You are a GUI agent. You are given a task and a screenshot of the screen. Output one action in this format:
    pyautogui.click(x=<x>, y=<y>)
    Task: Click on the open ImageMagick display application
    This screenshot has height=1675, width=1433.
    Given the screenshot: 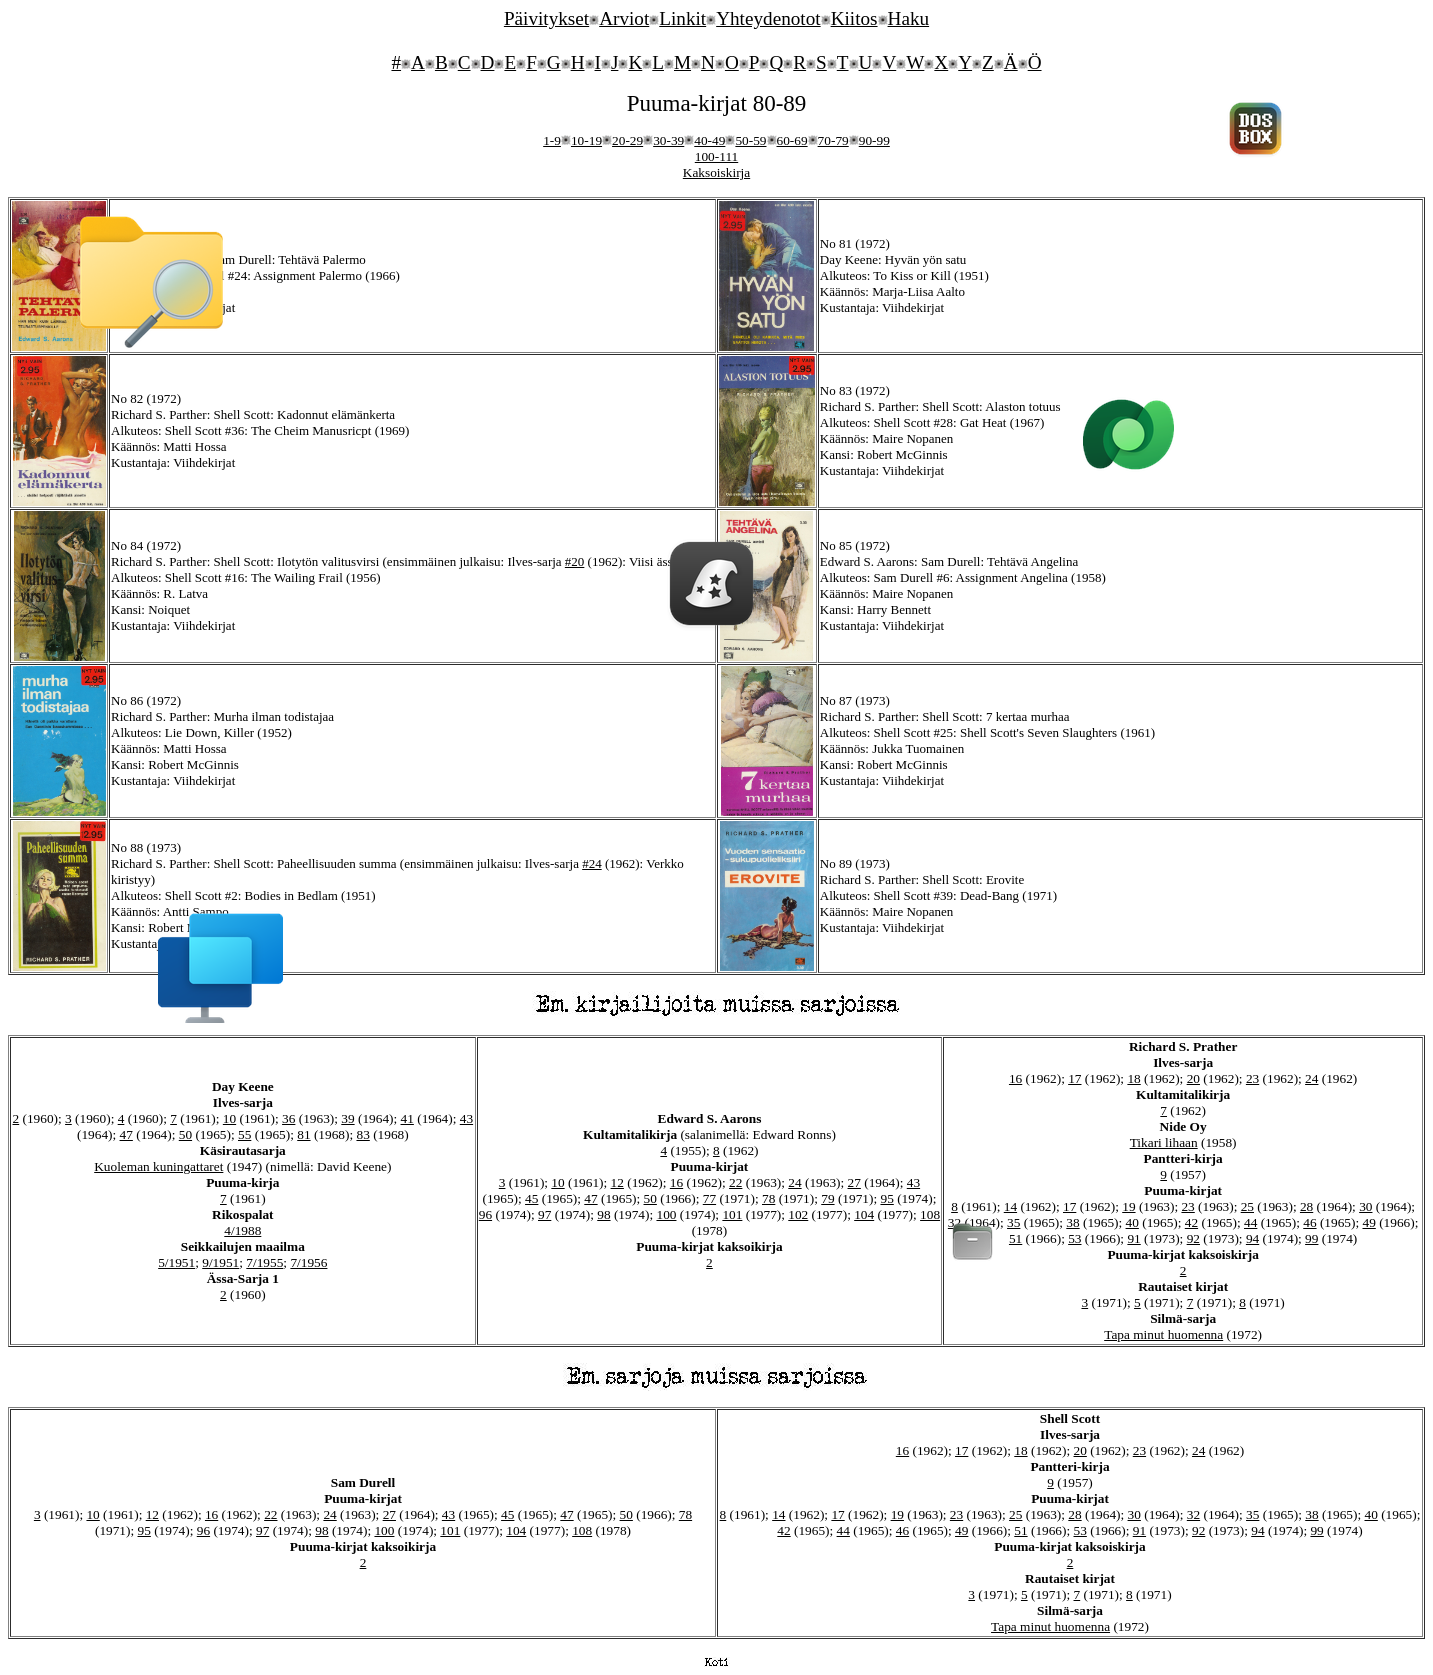 What is the action you would take?
    pyautogui.click(x=711, y=583)
    